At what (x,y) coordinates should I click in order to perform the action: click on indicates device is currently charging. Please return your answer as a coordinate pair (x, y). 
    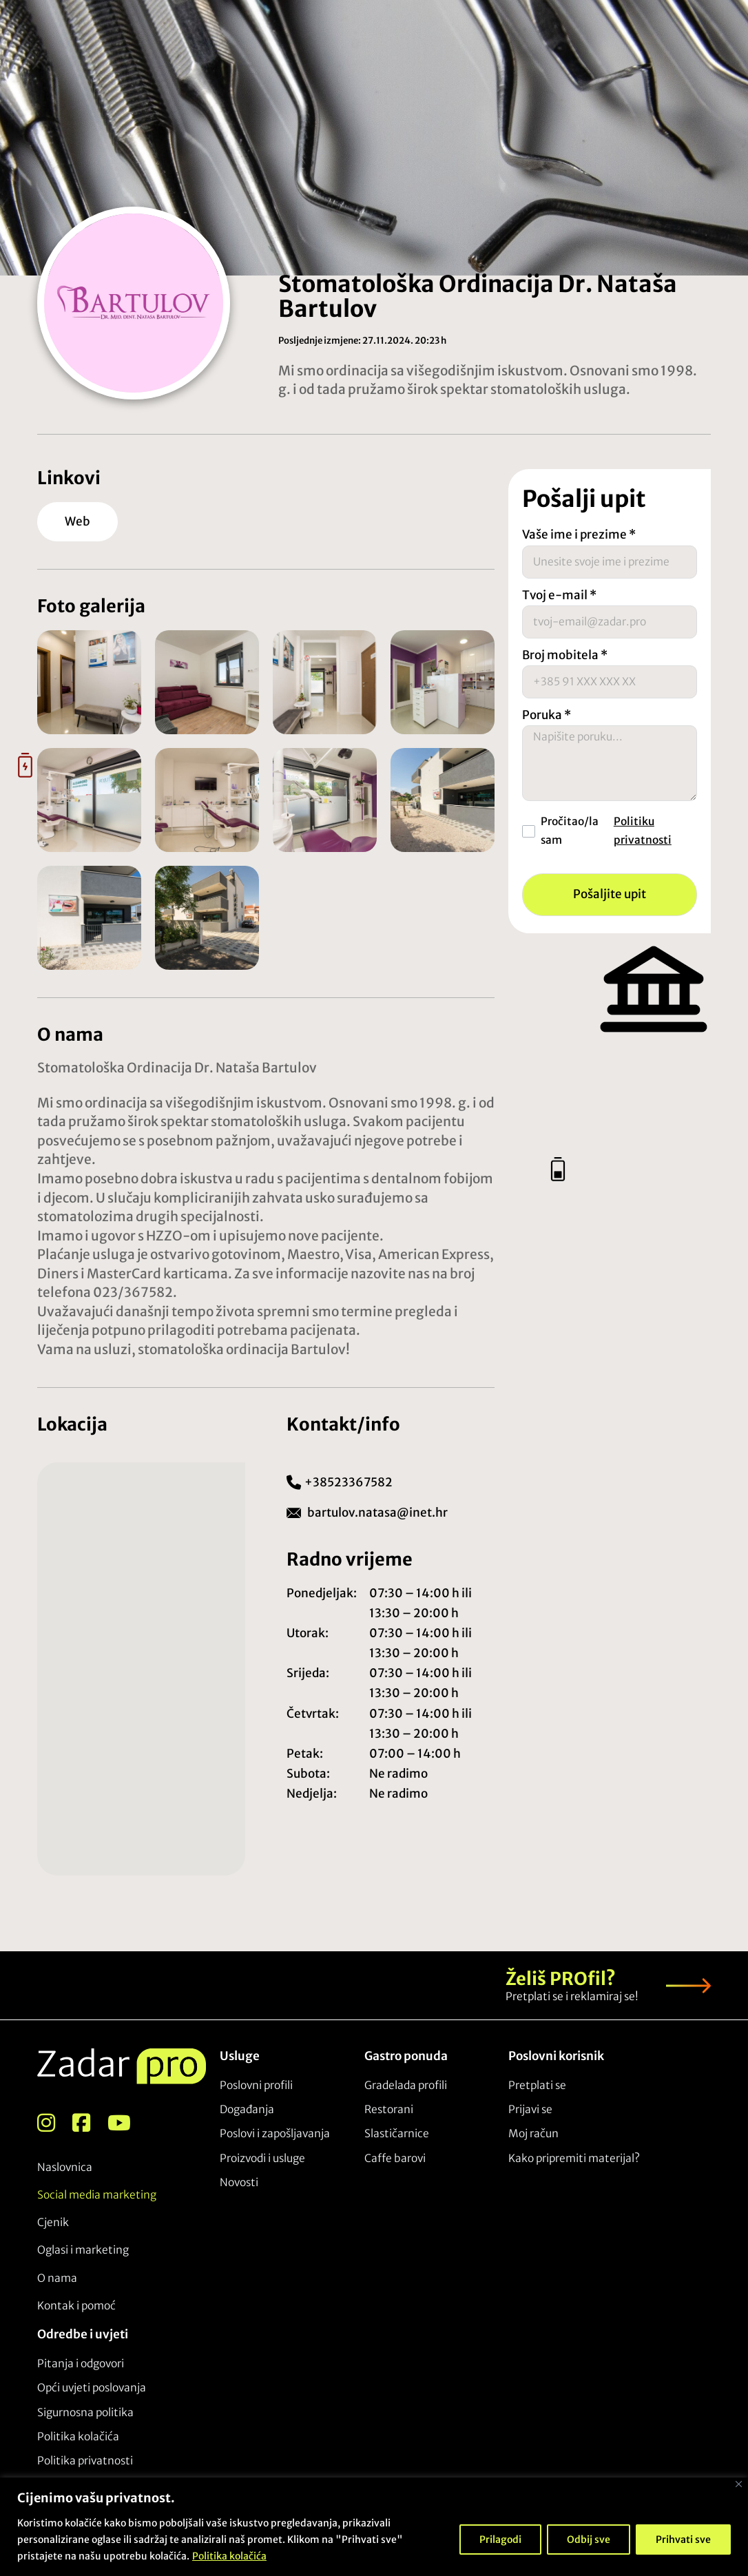
    Looking at the image, I should click on (25, 765).